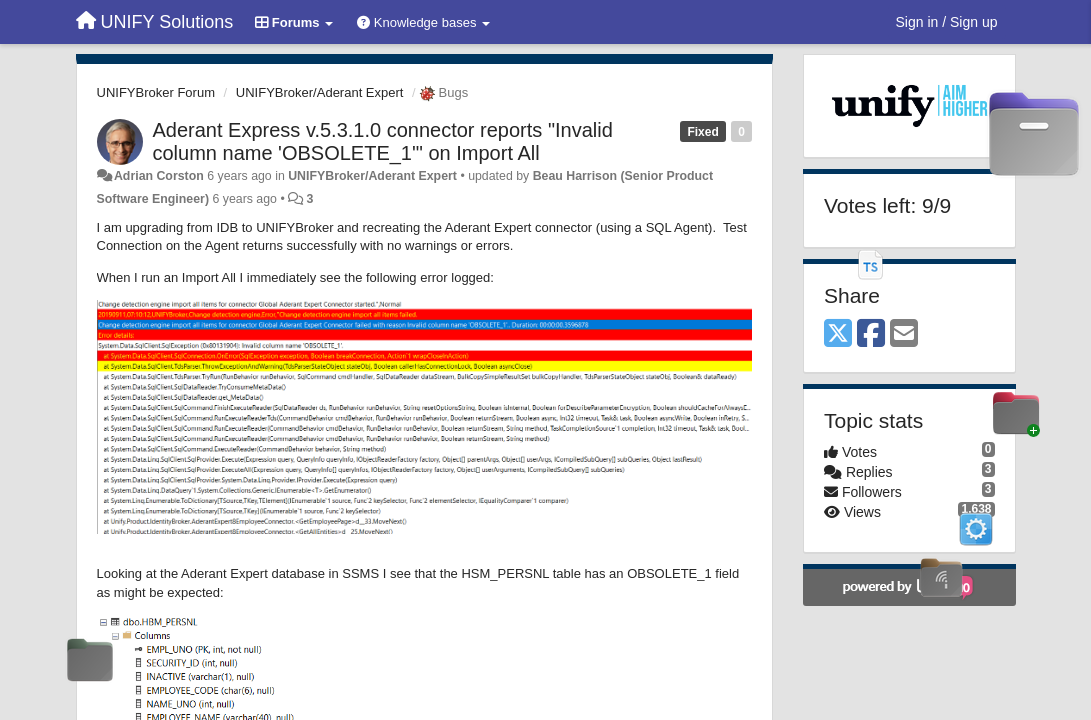  I want to click on open folder to view contents, so click(90, 660).